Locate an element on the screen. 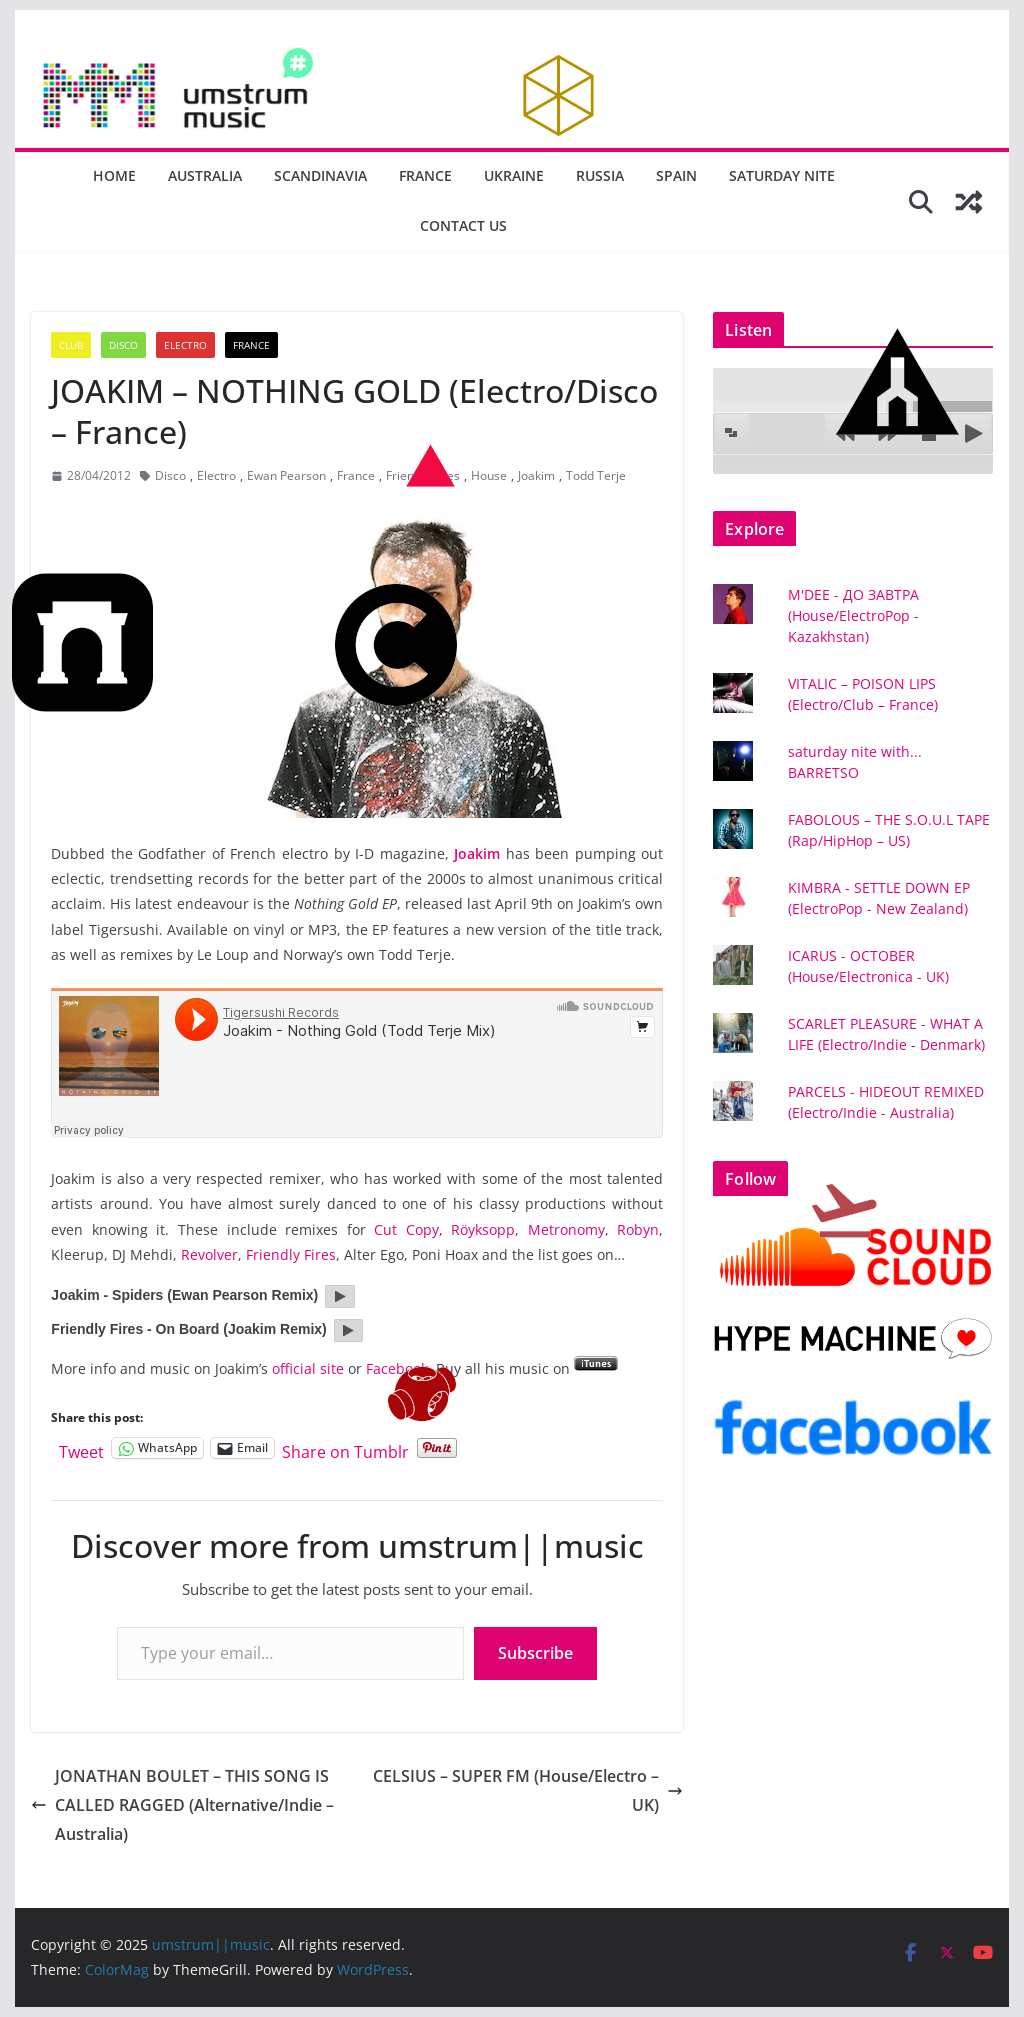 The width and height of the screenshot is (1024, 2017). open the Trailforks app is located at coordinates (897, 381).